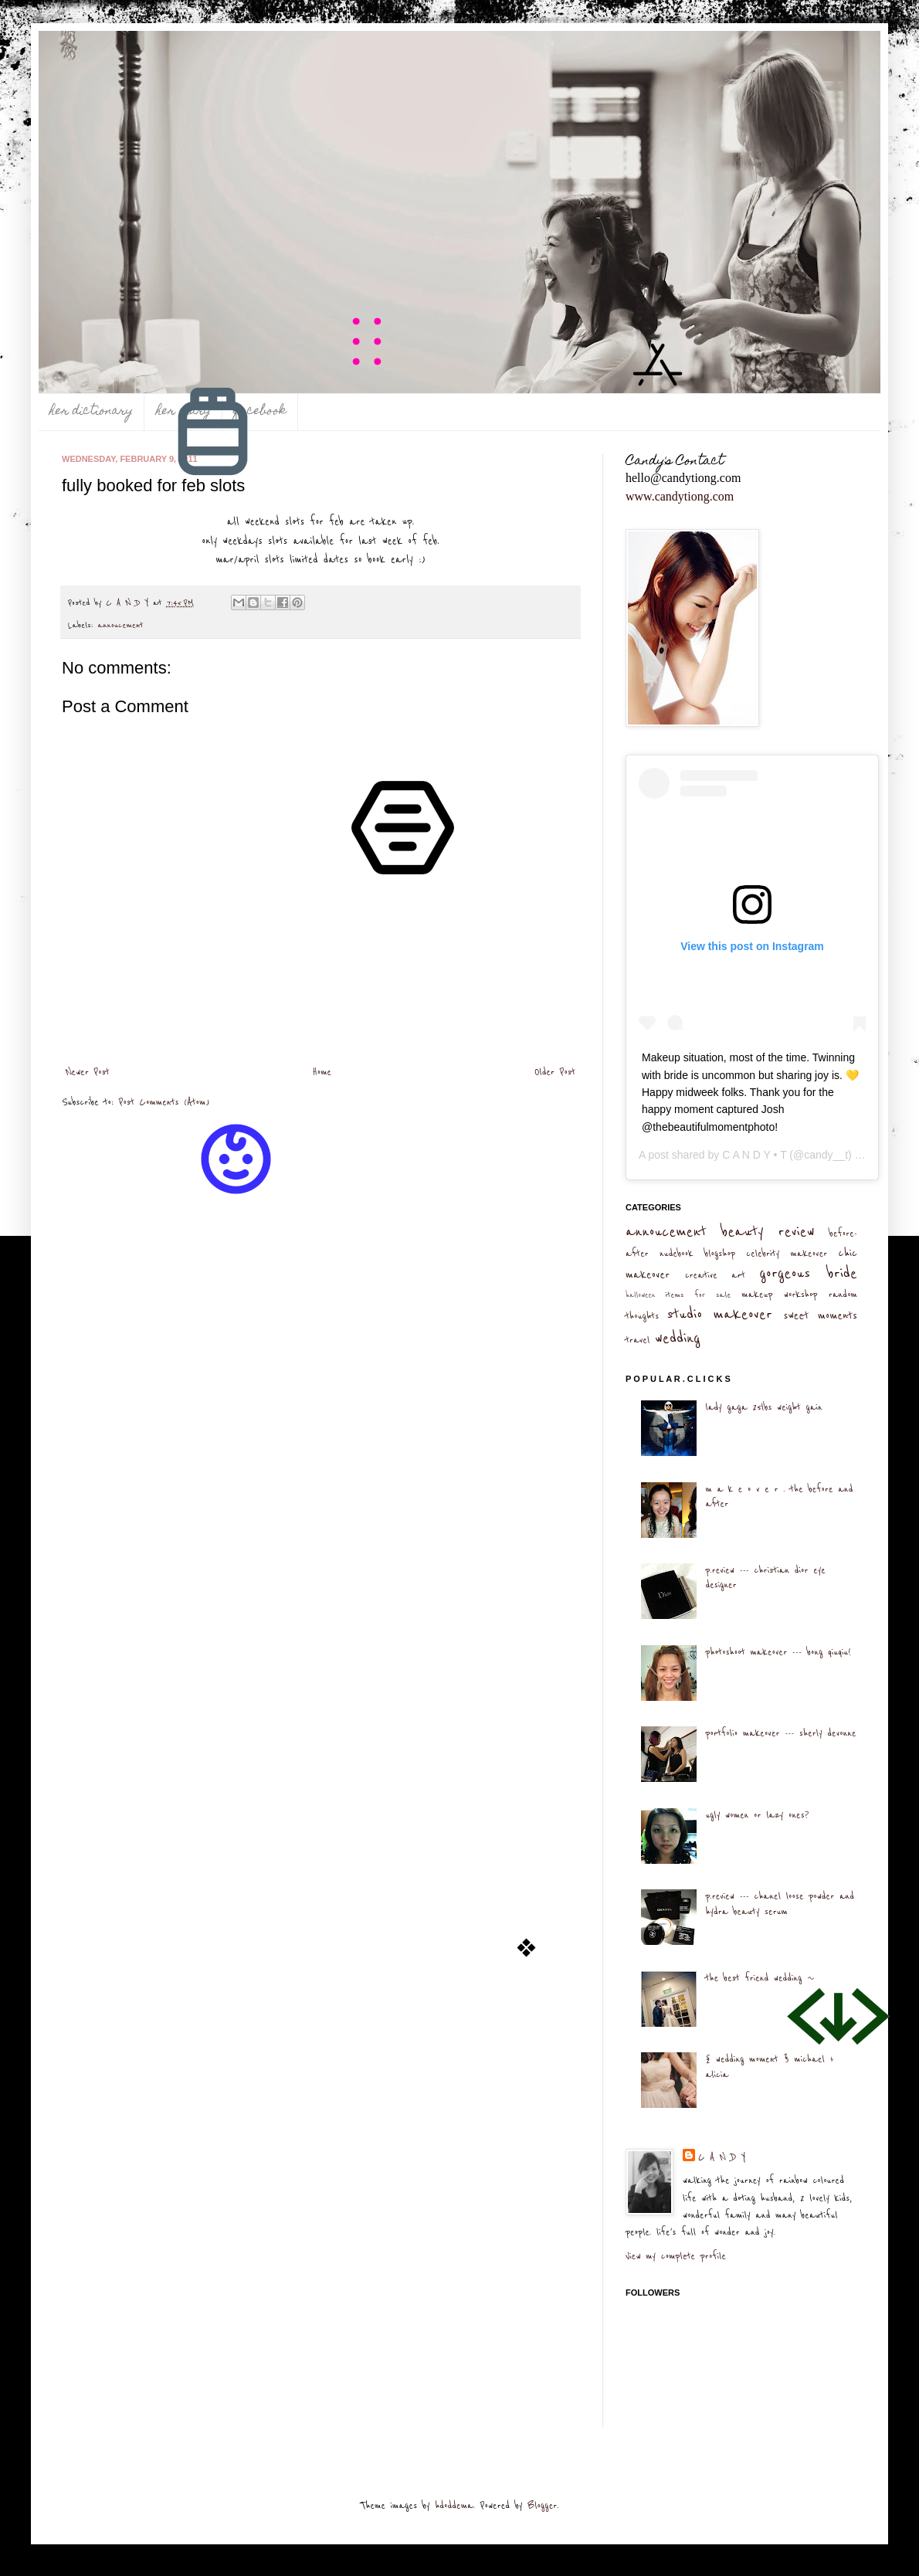 The height and width of the screenshot is (2576, 919). Describe the element at coordinates (236, 1159) in the screenshot. I see `access baby or infant-related features` at that location.